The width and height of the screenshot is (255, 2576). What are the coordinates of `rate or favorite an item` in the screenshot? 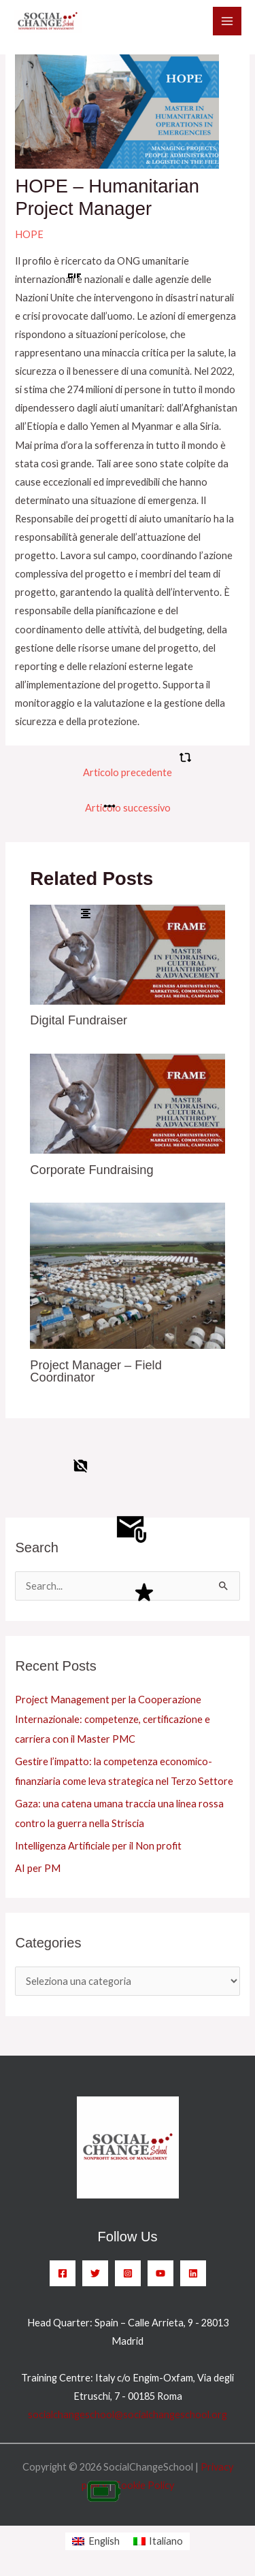 It's located at (144, 1592).